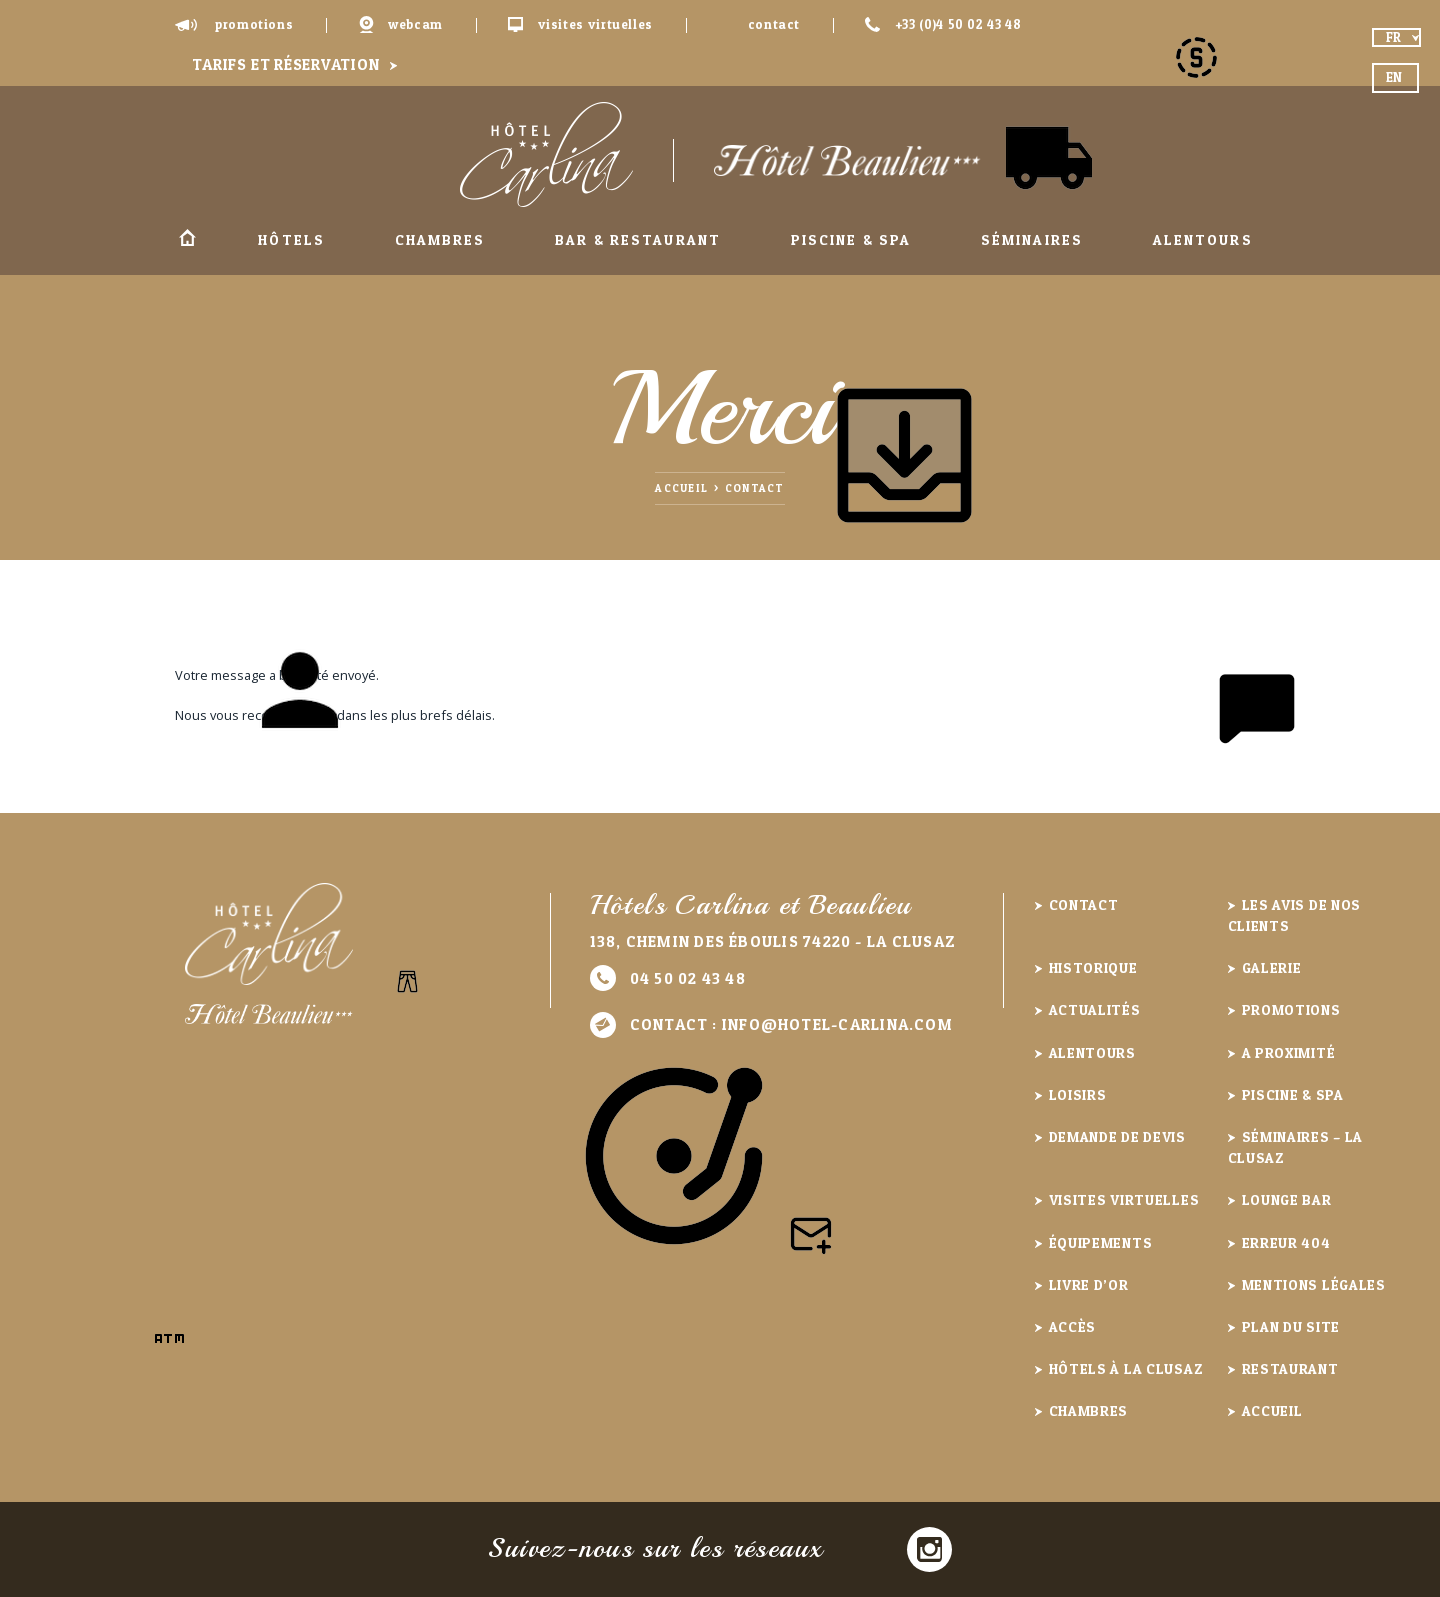 The width and height of the screenshot is (1440, 1597). I want to click on browse pants or bottoms in a clothing app, so click(407, 981).